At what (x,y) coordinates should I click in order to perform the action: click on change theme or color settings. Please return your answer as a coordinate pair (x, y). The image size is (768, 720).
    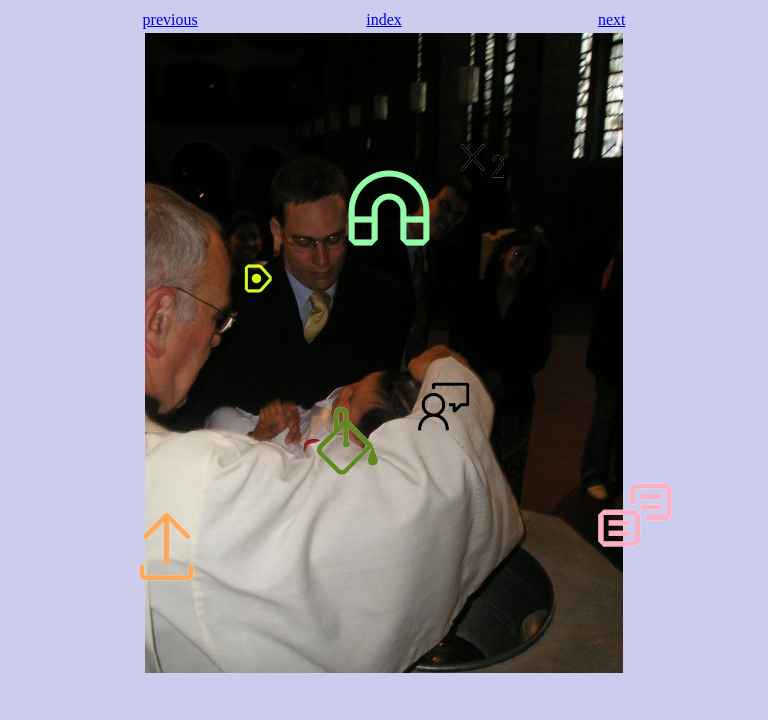
    Looking at the image, I should click on (346, 441).